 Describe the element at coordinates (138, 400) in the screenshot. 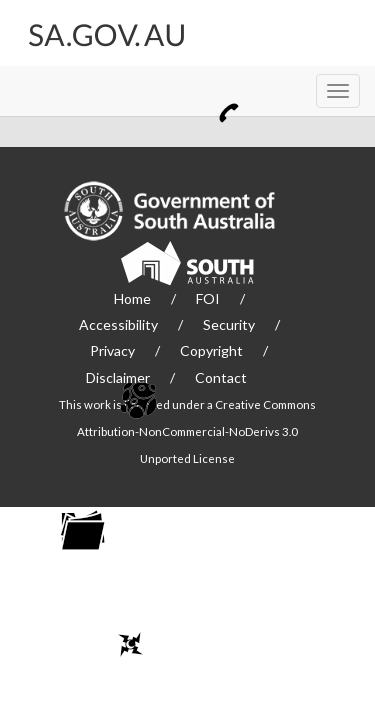

I see `indicates a health condition or medical alert` at that location.